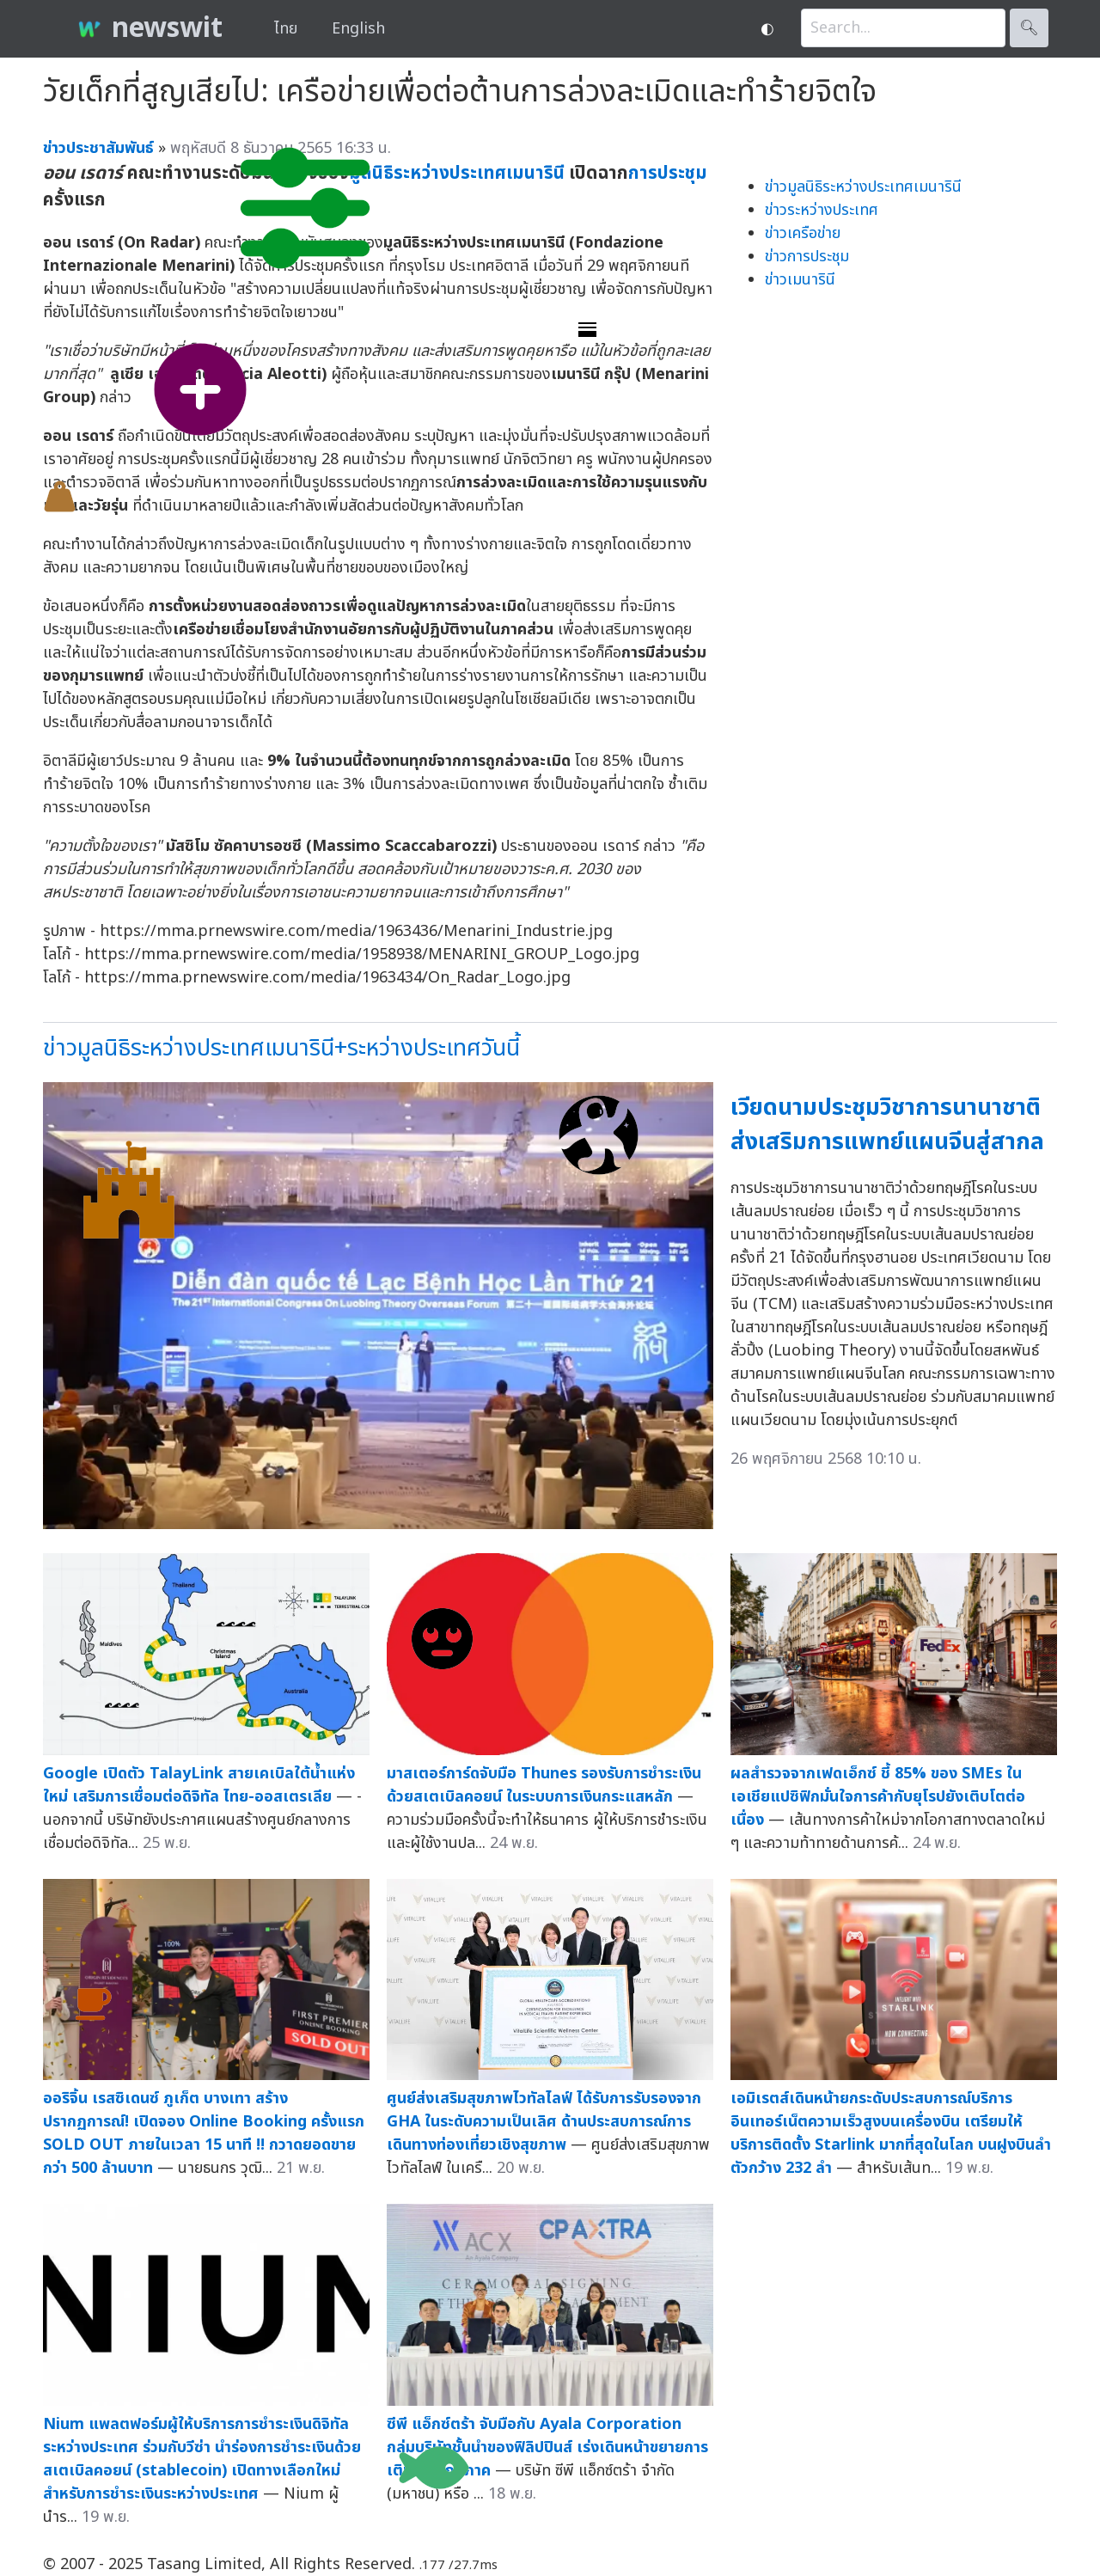 The height and width of the screenshot is (2576, 1100). I want to click on take a coffee break or pause work, so click(92, 2003).